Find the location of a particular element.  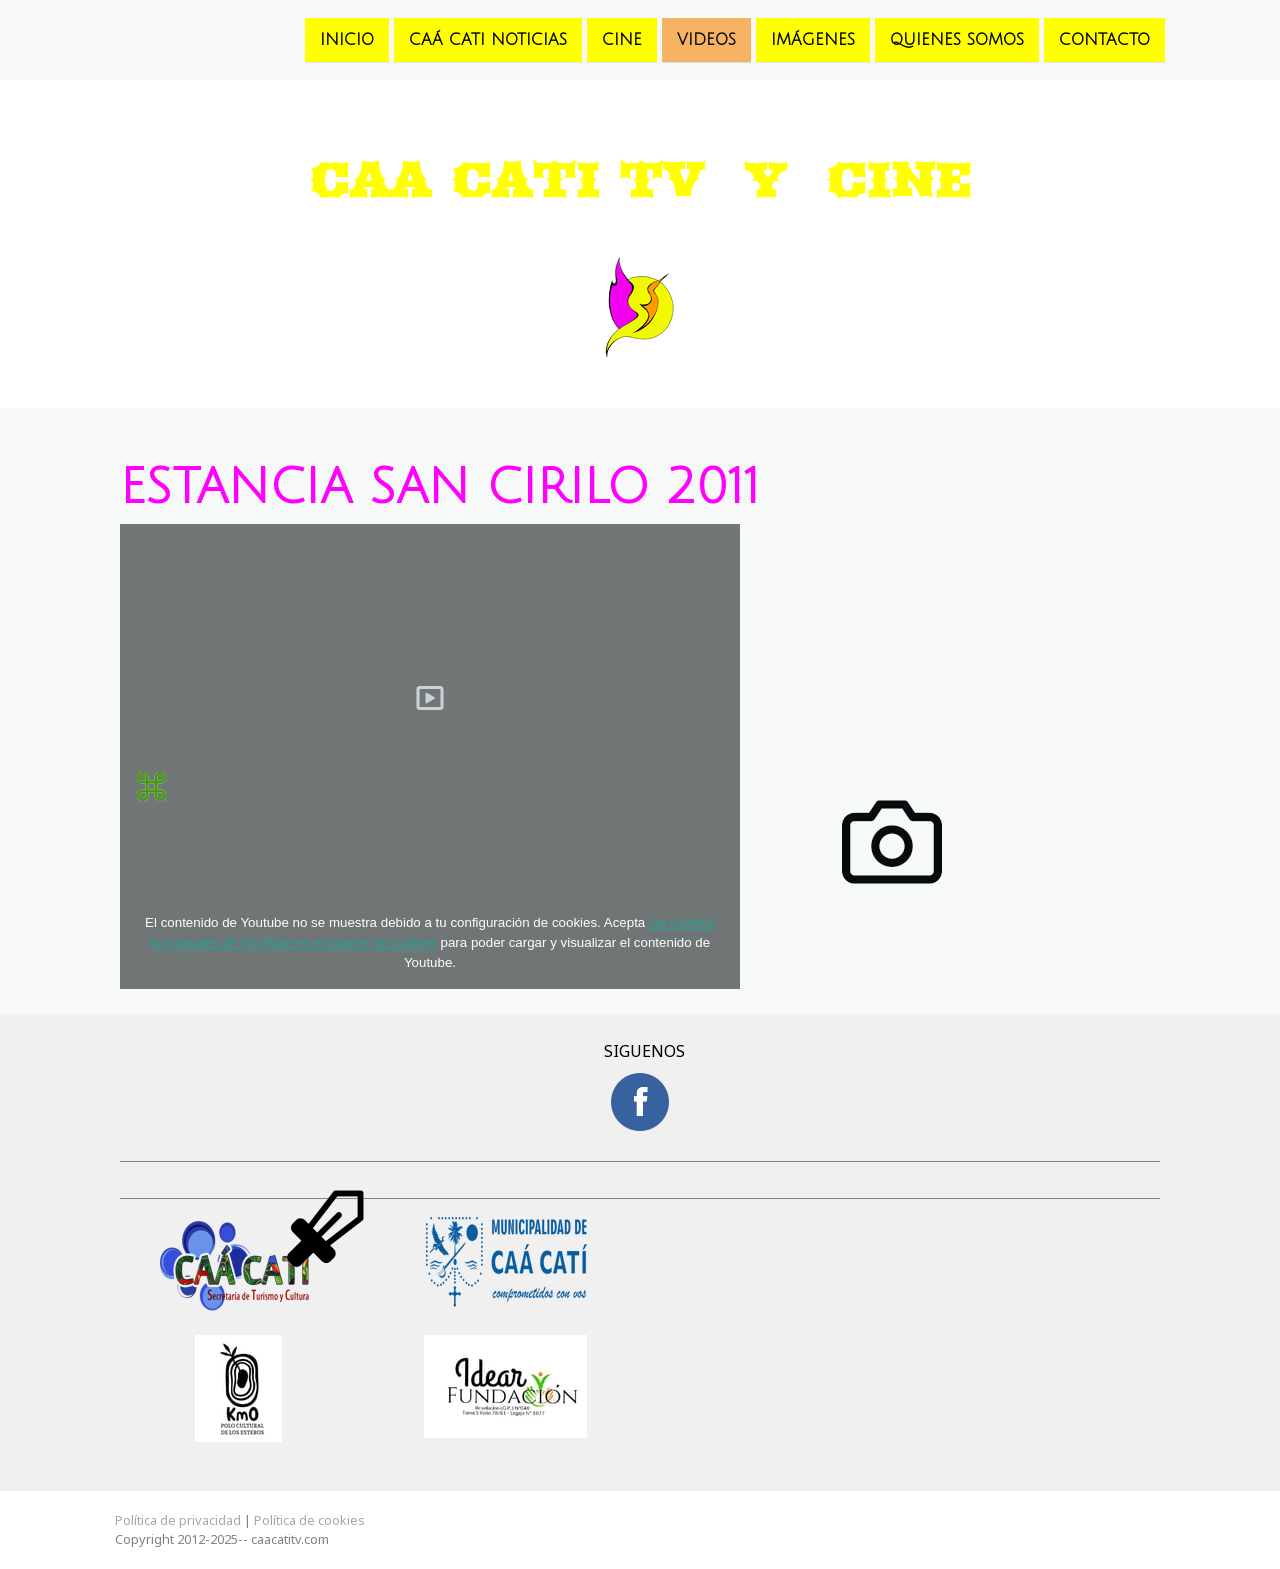

command key shortcut indicator is located at coordinates (151, 786).